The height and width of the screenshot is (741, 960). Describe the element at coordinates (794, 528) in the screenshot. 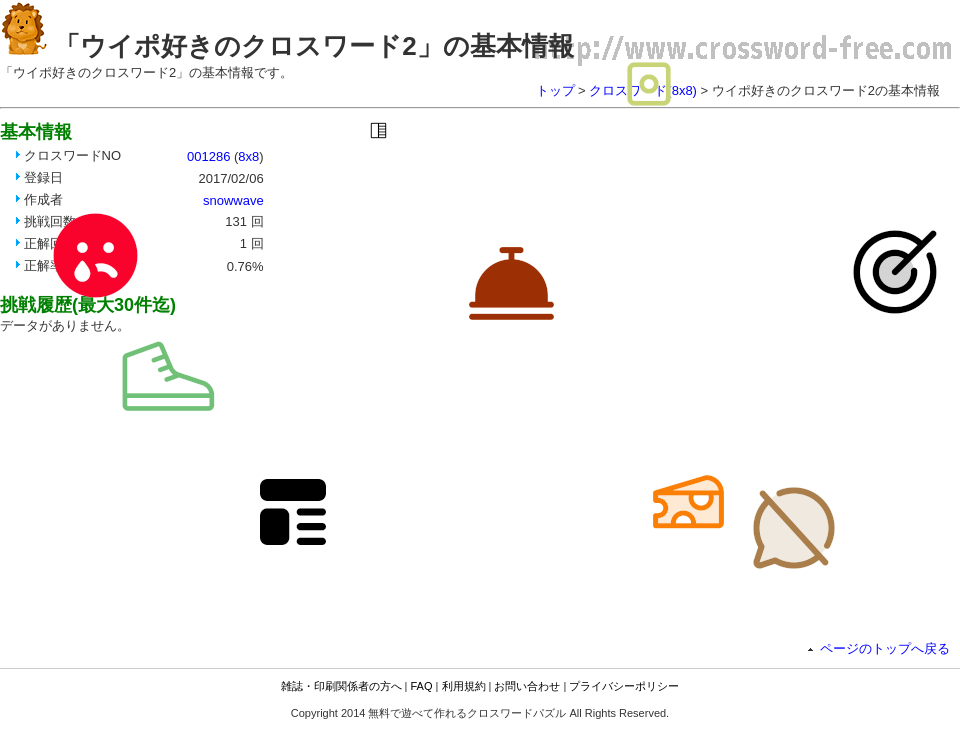

I see `mute or disable chat notifications` at that location.